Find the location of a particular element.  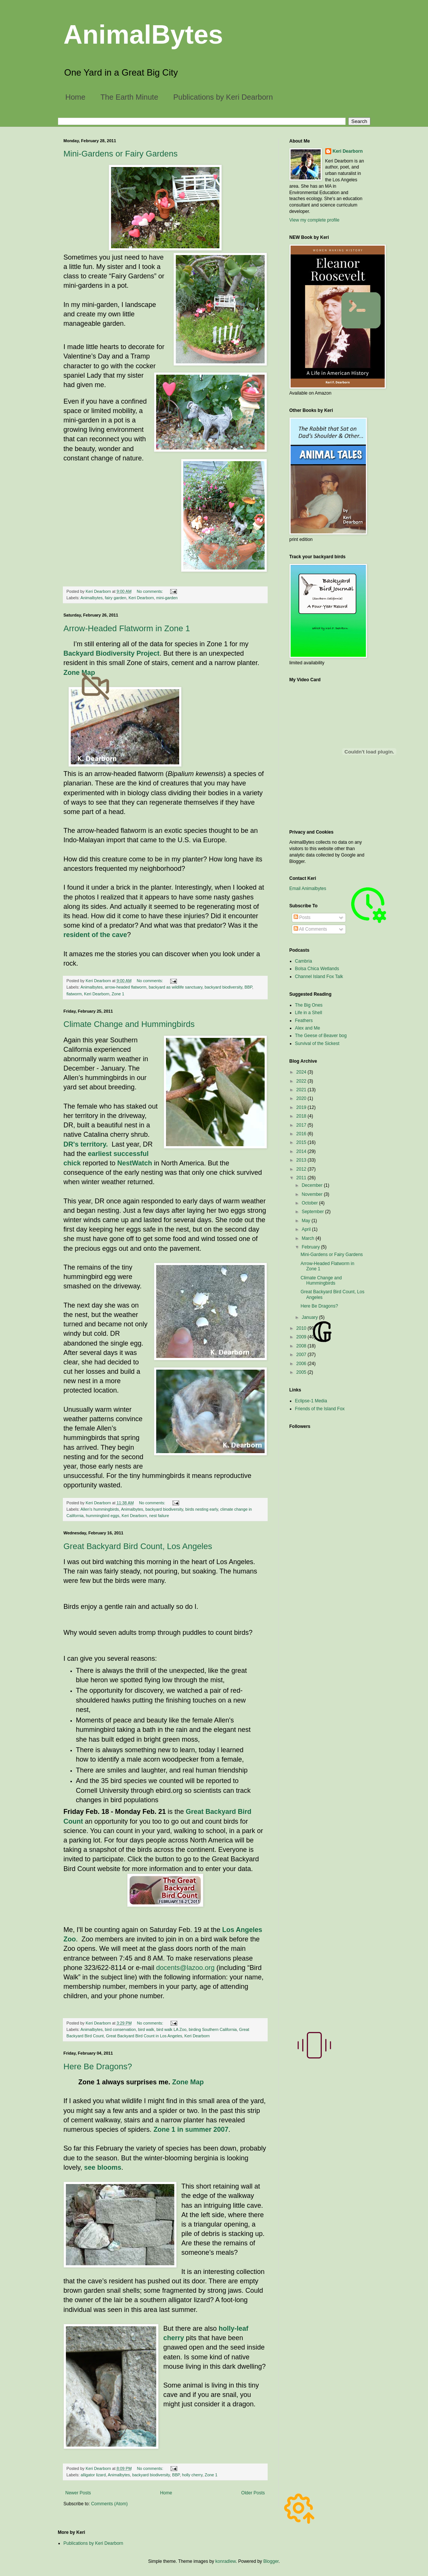

turn off camera or disable video is located at coordinates (95, 686).